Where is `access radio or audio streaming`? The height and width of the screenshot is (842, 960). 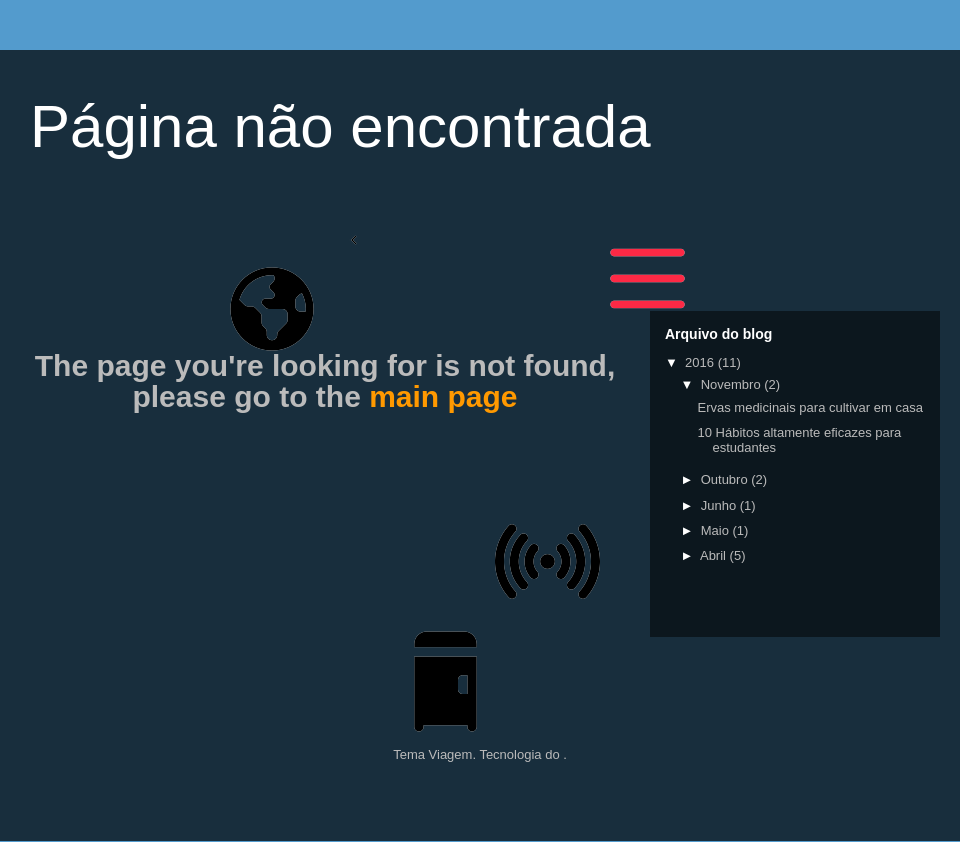 access radio or audio streaming is located at coordinates (547, 561).